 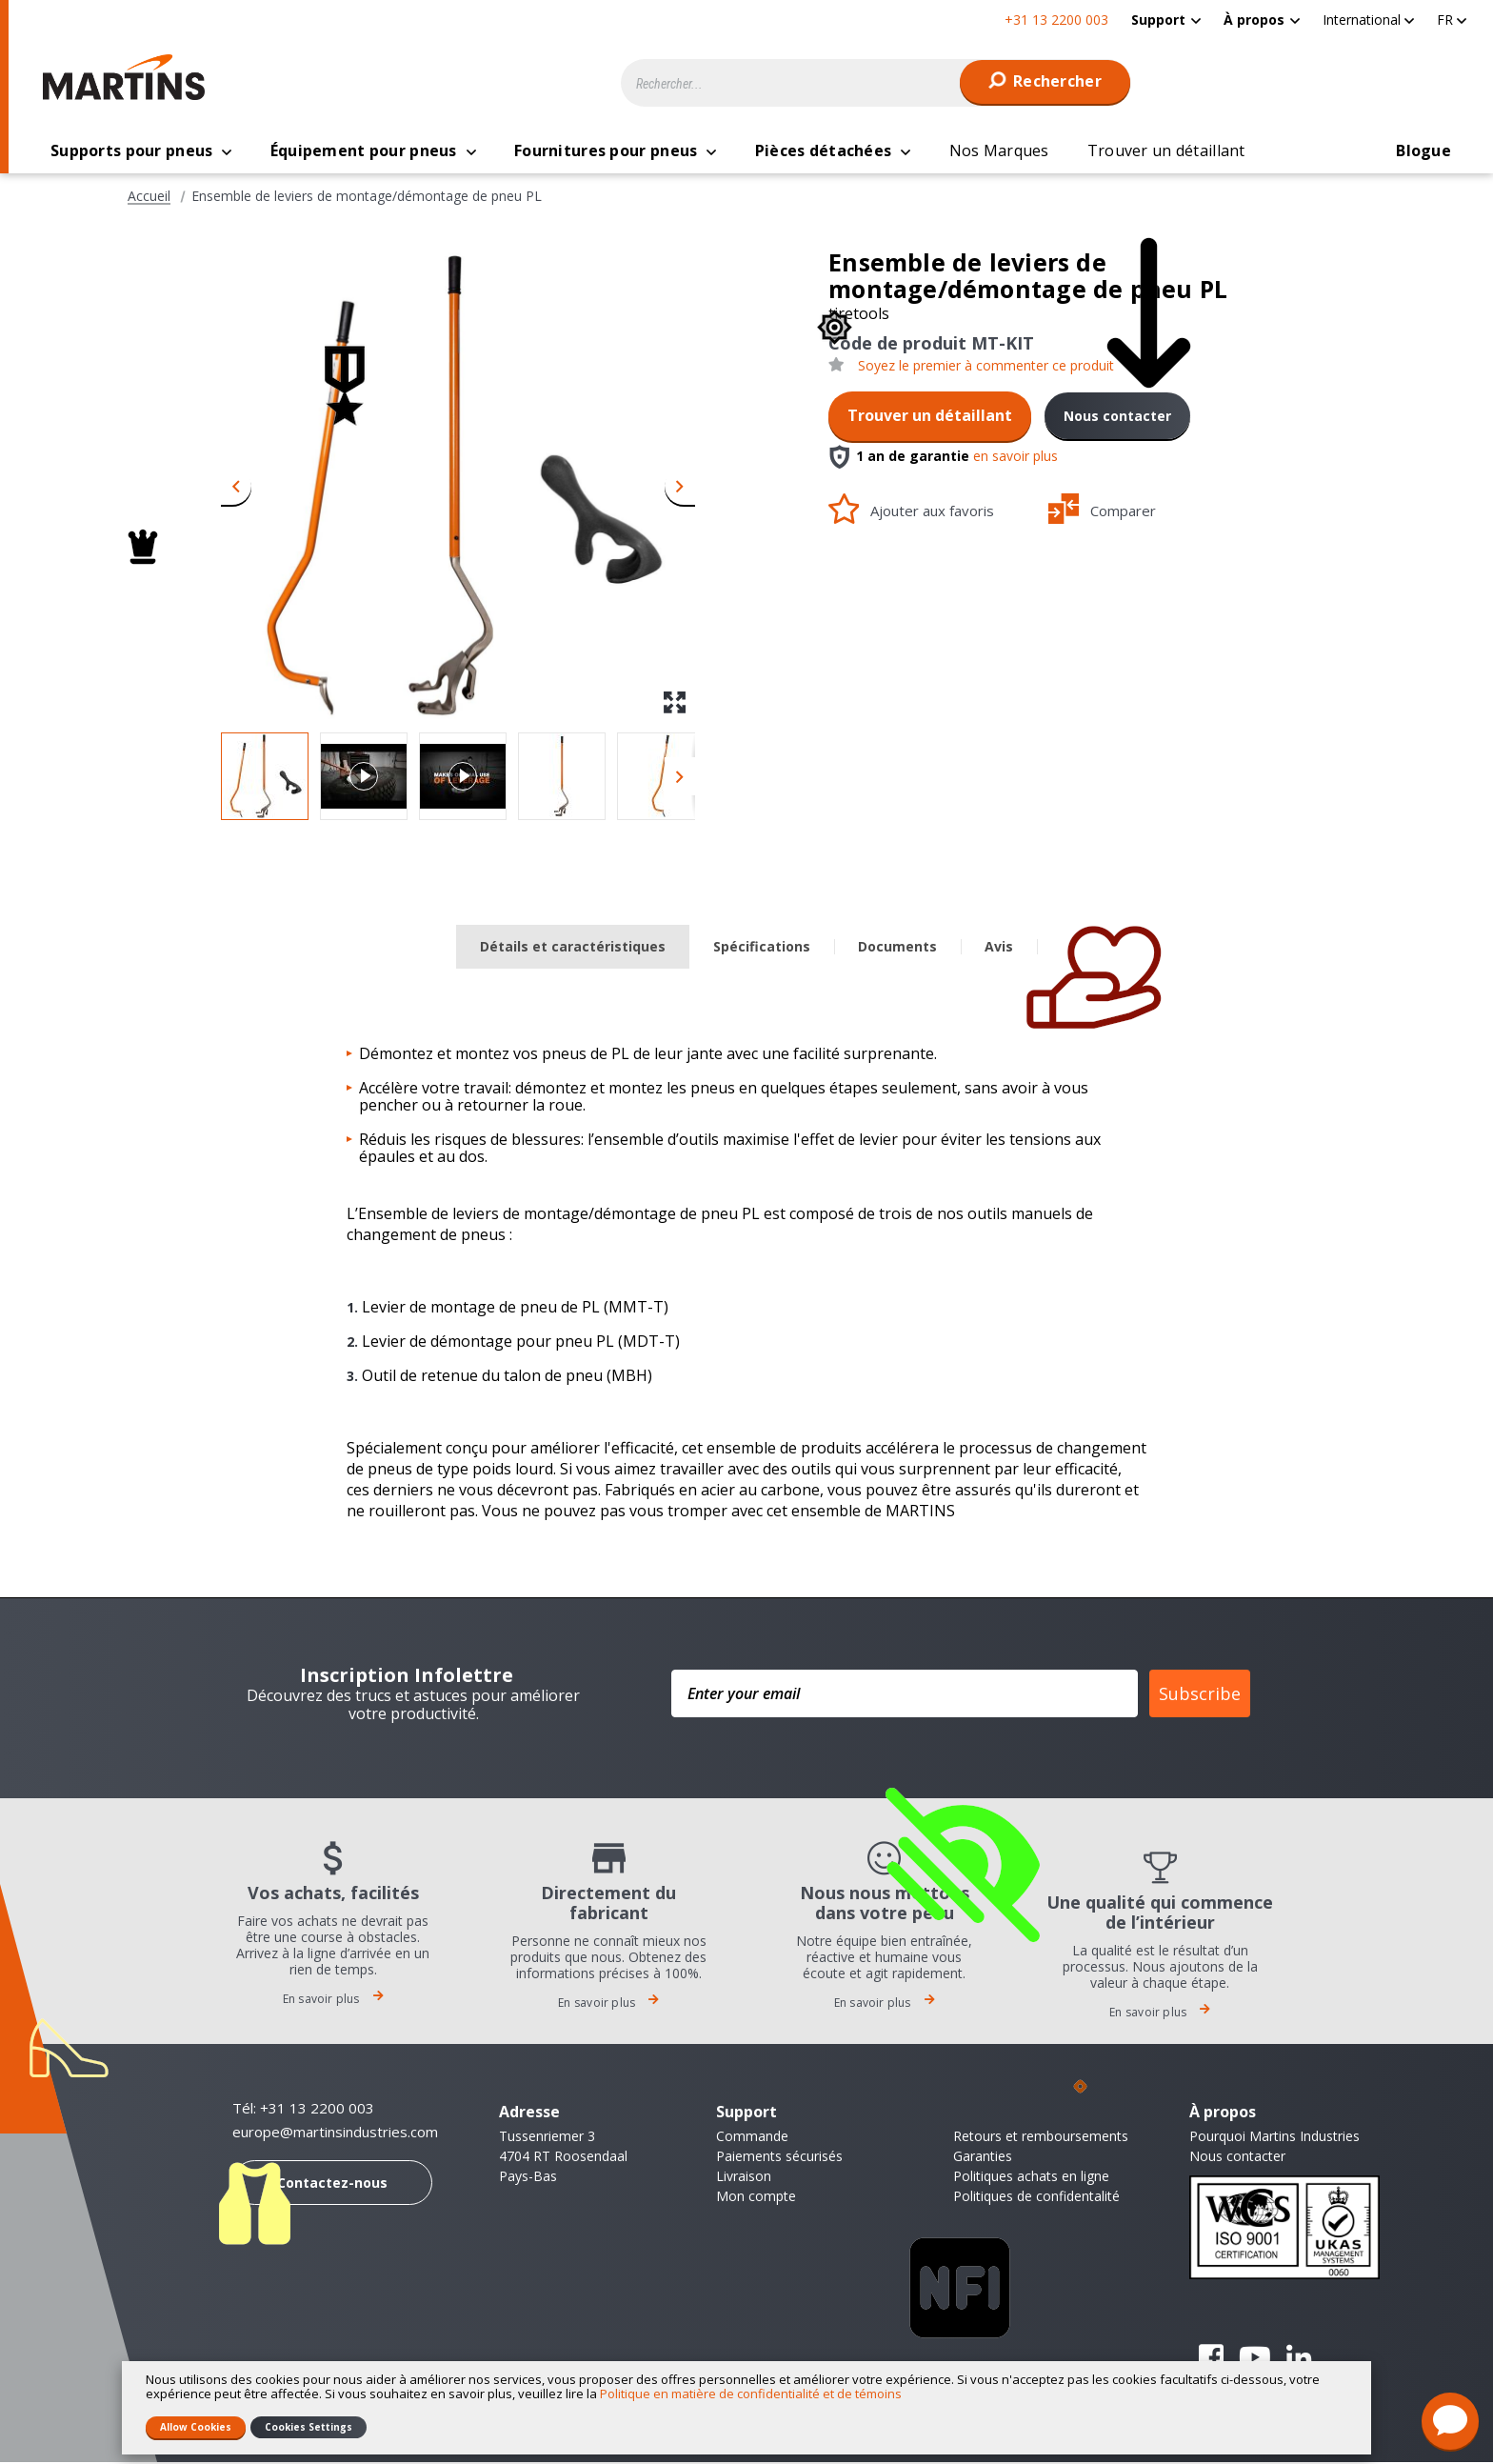 What do you see at coordinates (1098, 979) in the screenshot?
I see `donate or make a charitable contribution` at bounding box center [1098, 979].